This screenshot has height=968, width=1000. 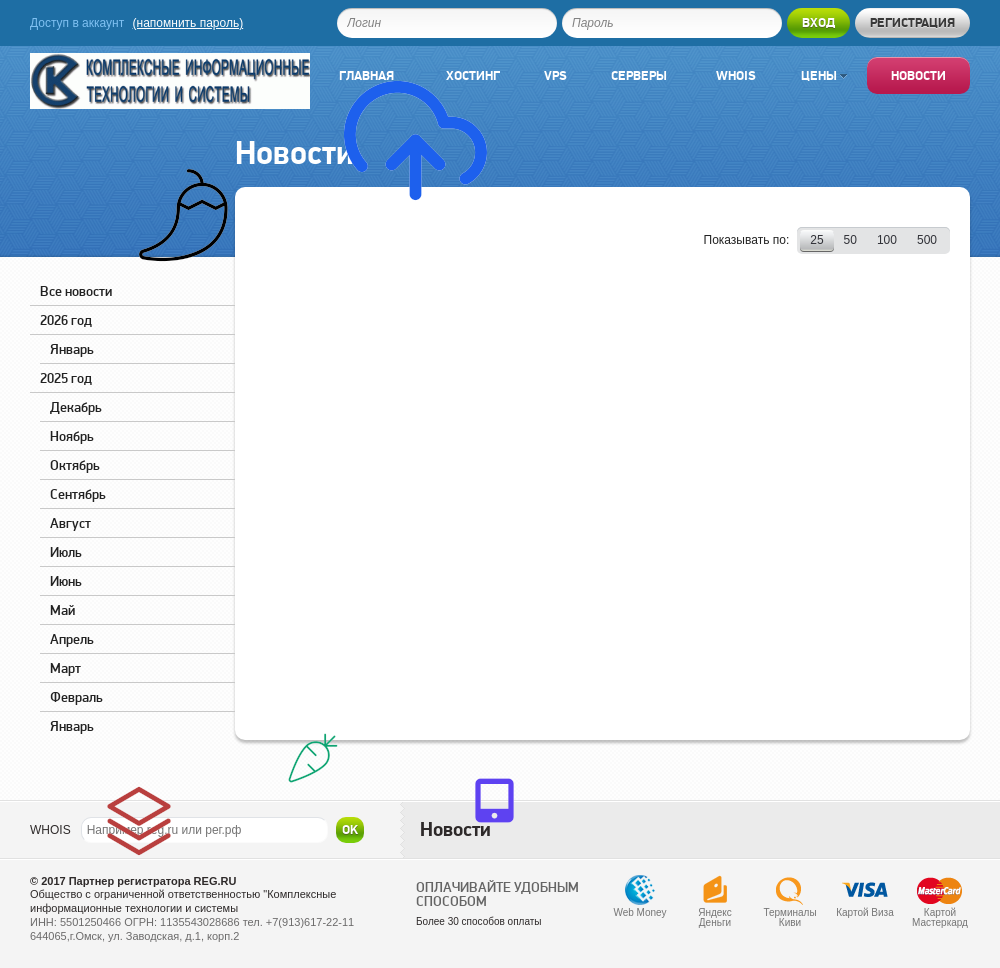 What do you see at coordinates (312, 759) in the screenshot?
I see `browse vegetable or produce category` at bounding box center [312, 759].